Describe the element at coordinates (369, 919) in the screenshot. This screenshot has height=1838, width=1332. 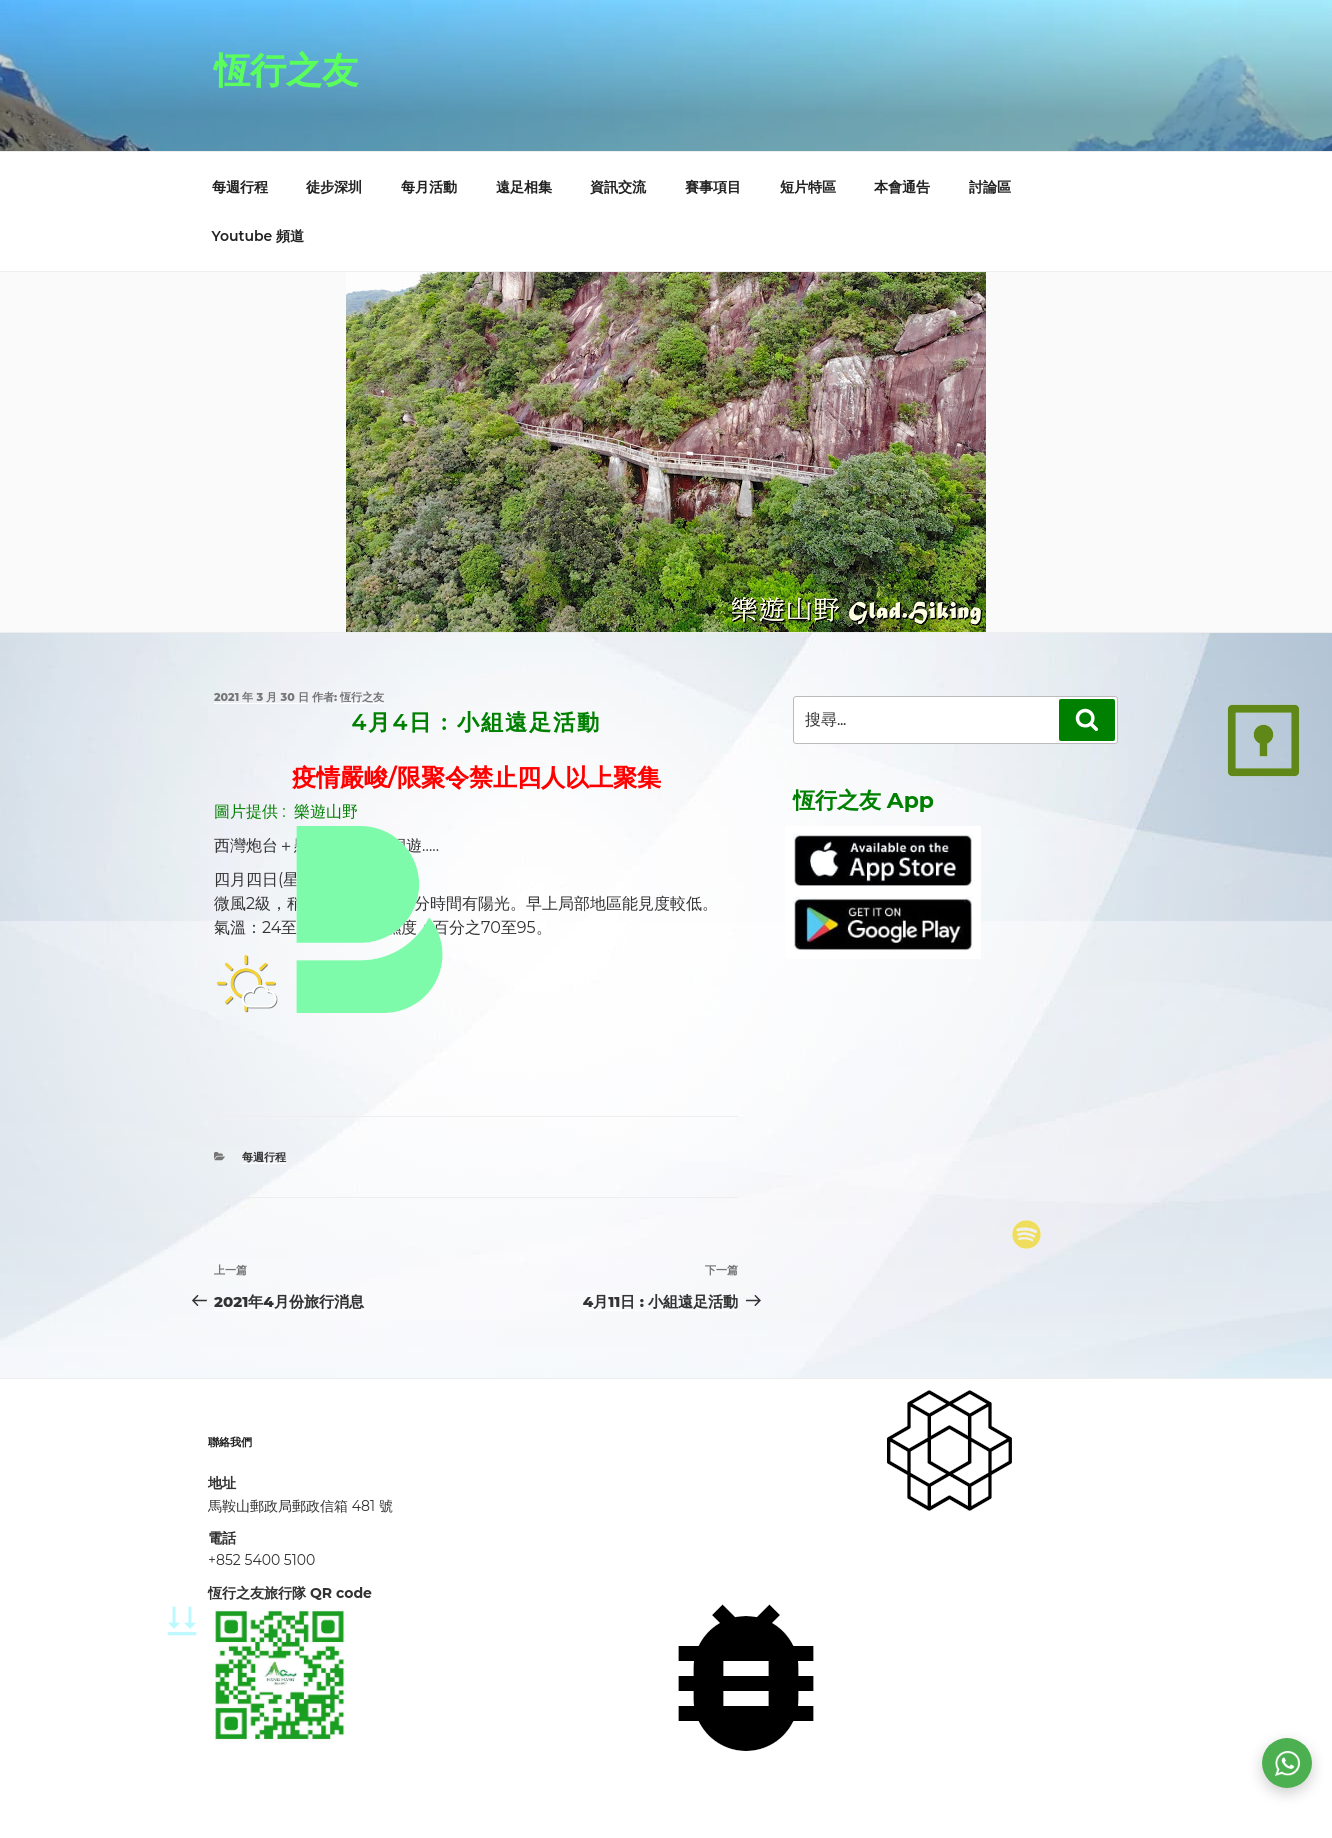
I see `open the Beats audio app` at that location.